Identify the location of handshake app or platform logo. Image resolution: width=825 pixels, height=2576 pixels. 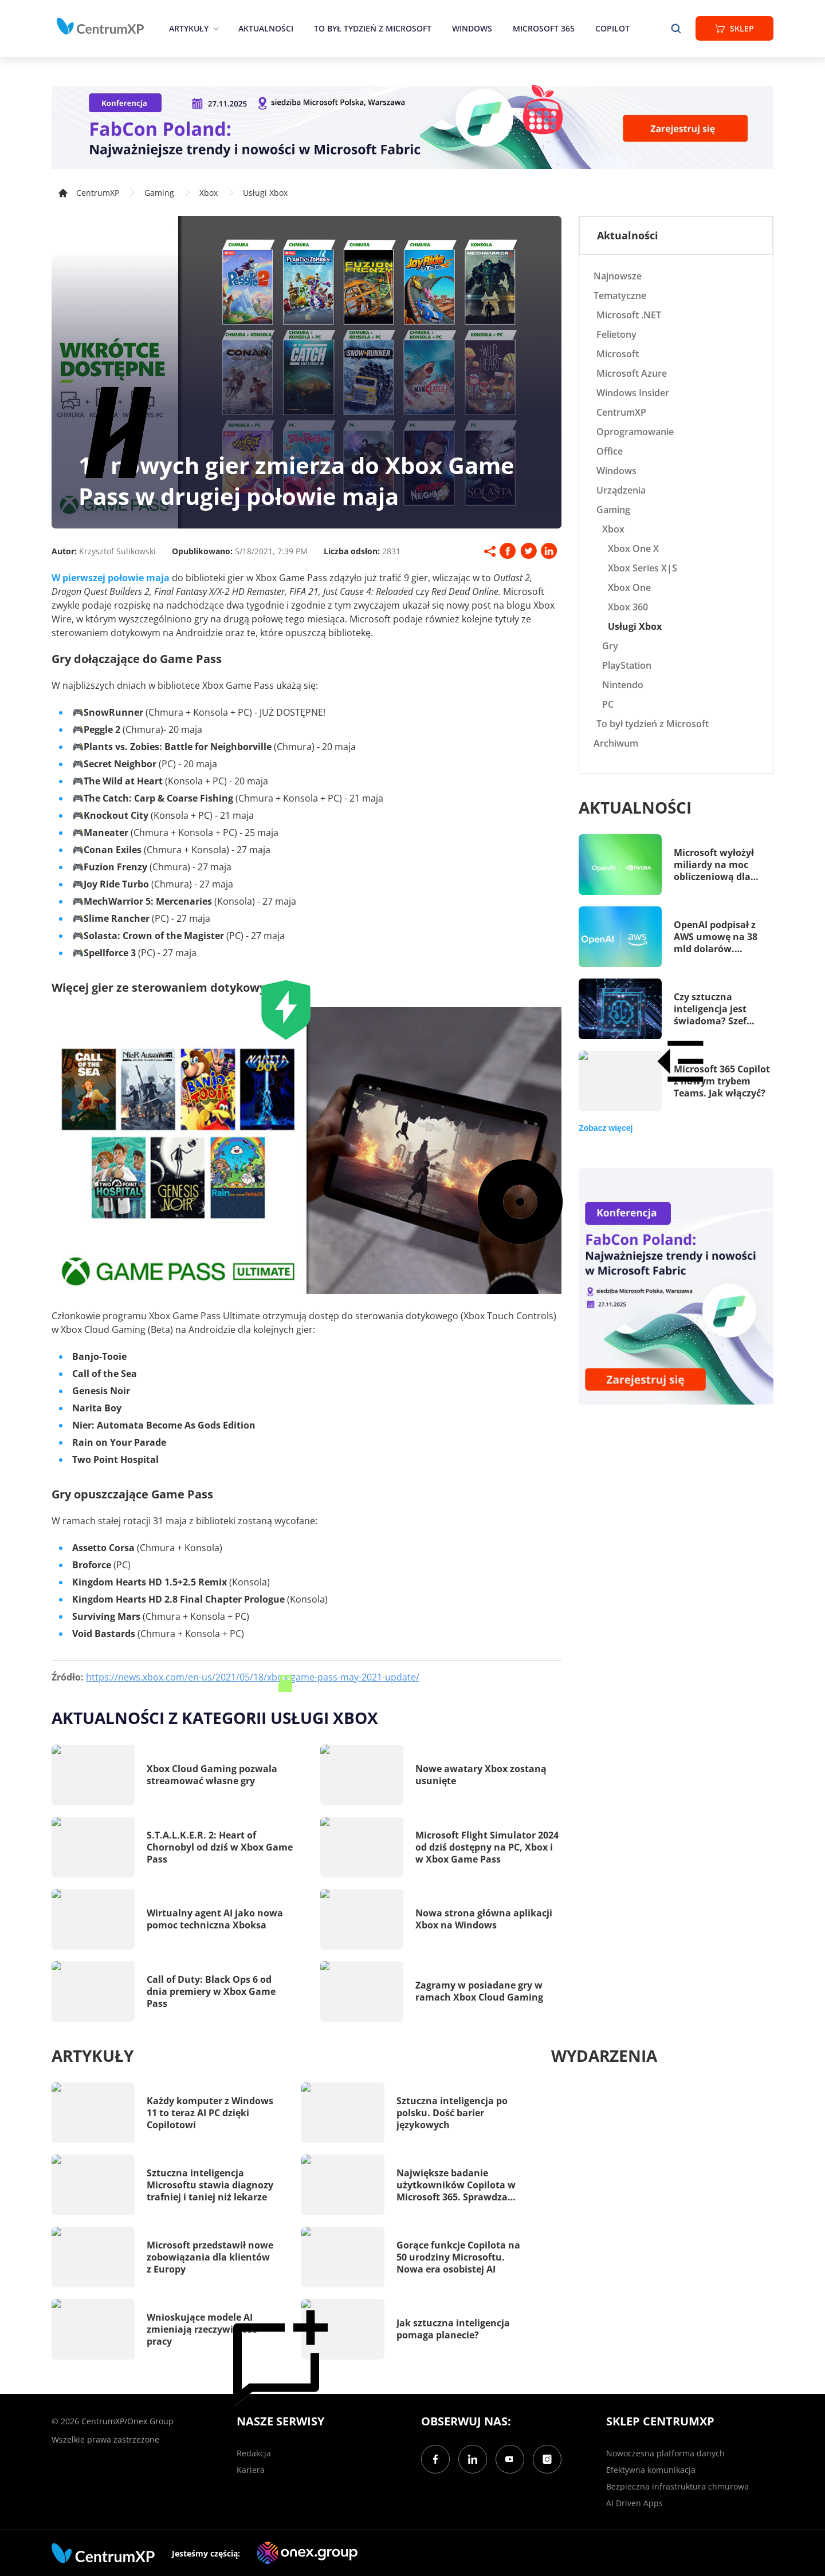
(118, 432).